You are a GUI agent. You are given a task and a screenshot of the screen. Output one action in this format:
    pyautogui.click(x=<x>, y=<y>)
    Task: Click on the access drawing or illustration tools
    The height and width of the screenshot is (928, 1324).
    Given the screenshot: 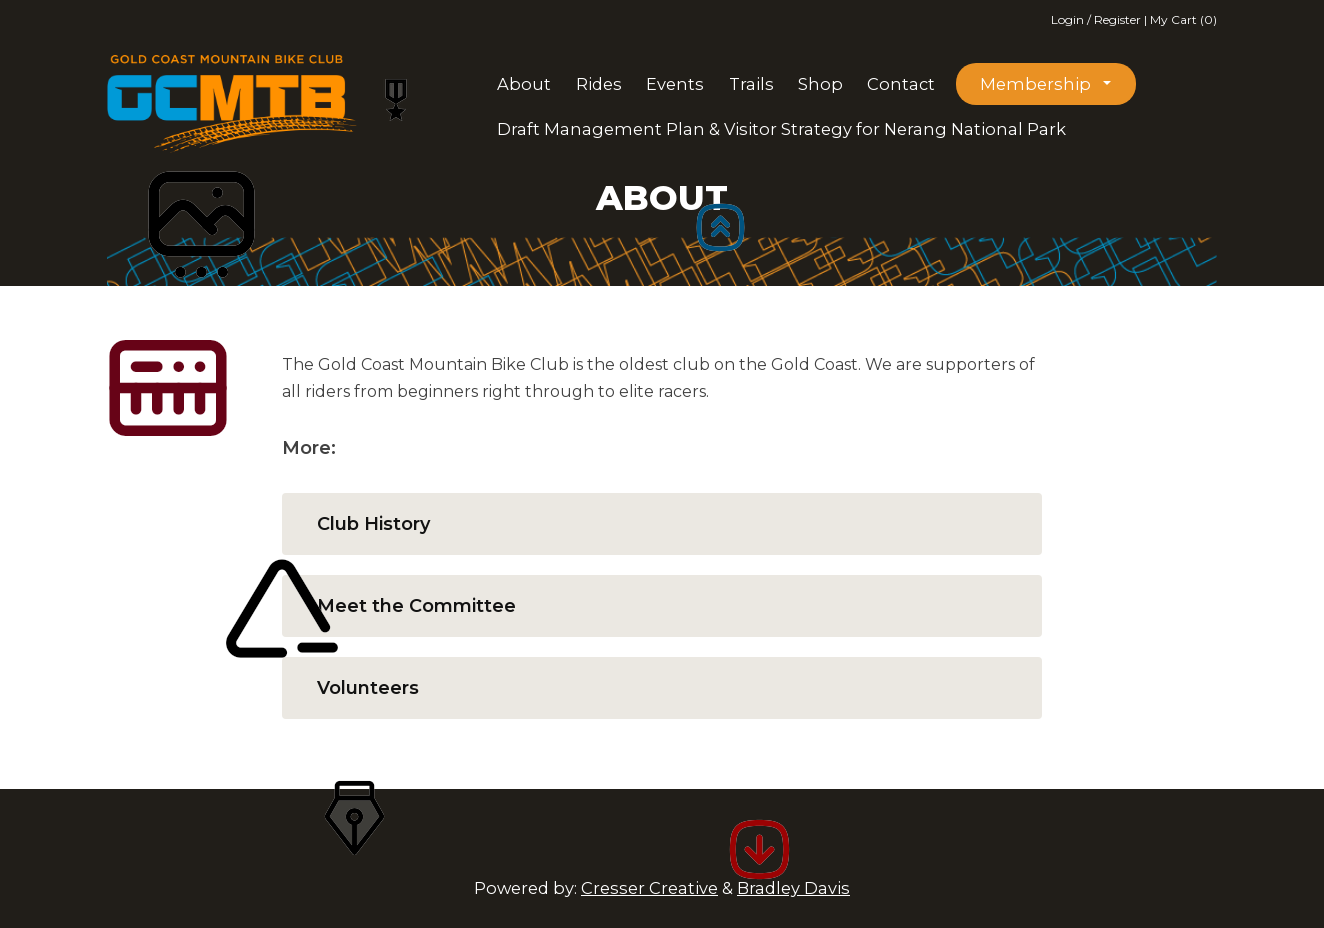 What is the action you would take?
    pyautogui.click(x=354, y=815)
    